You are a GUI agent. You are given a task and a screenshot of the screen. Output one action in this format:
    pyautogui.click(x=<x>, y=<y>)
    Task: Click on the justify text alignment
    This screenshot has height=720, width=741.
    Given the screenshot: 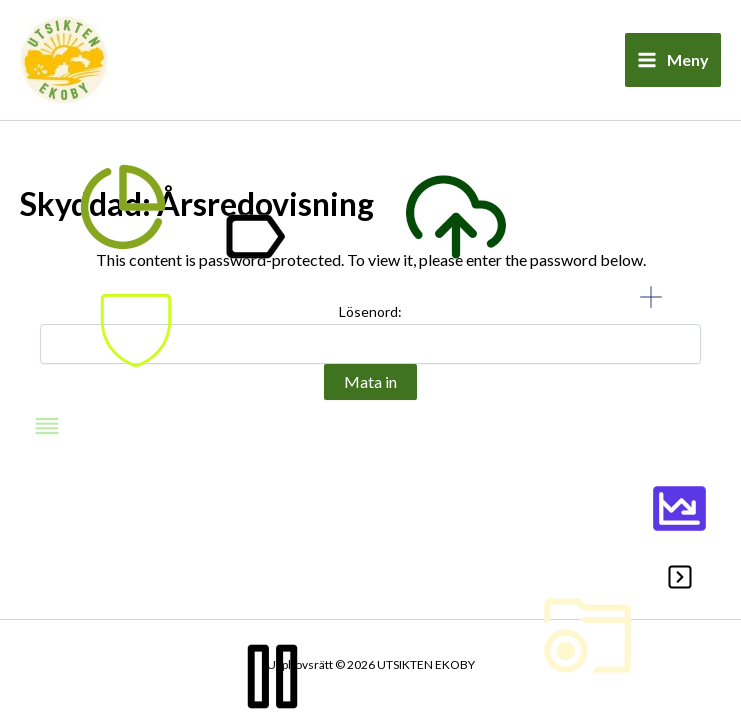 What is the action you would take?
    pyautogui.click(x=47, y=426)
    